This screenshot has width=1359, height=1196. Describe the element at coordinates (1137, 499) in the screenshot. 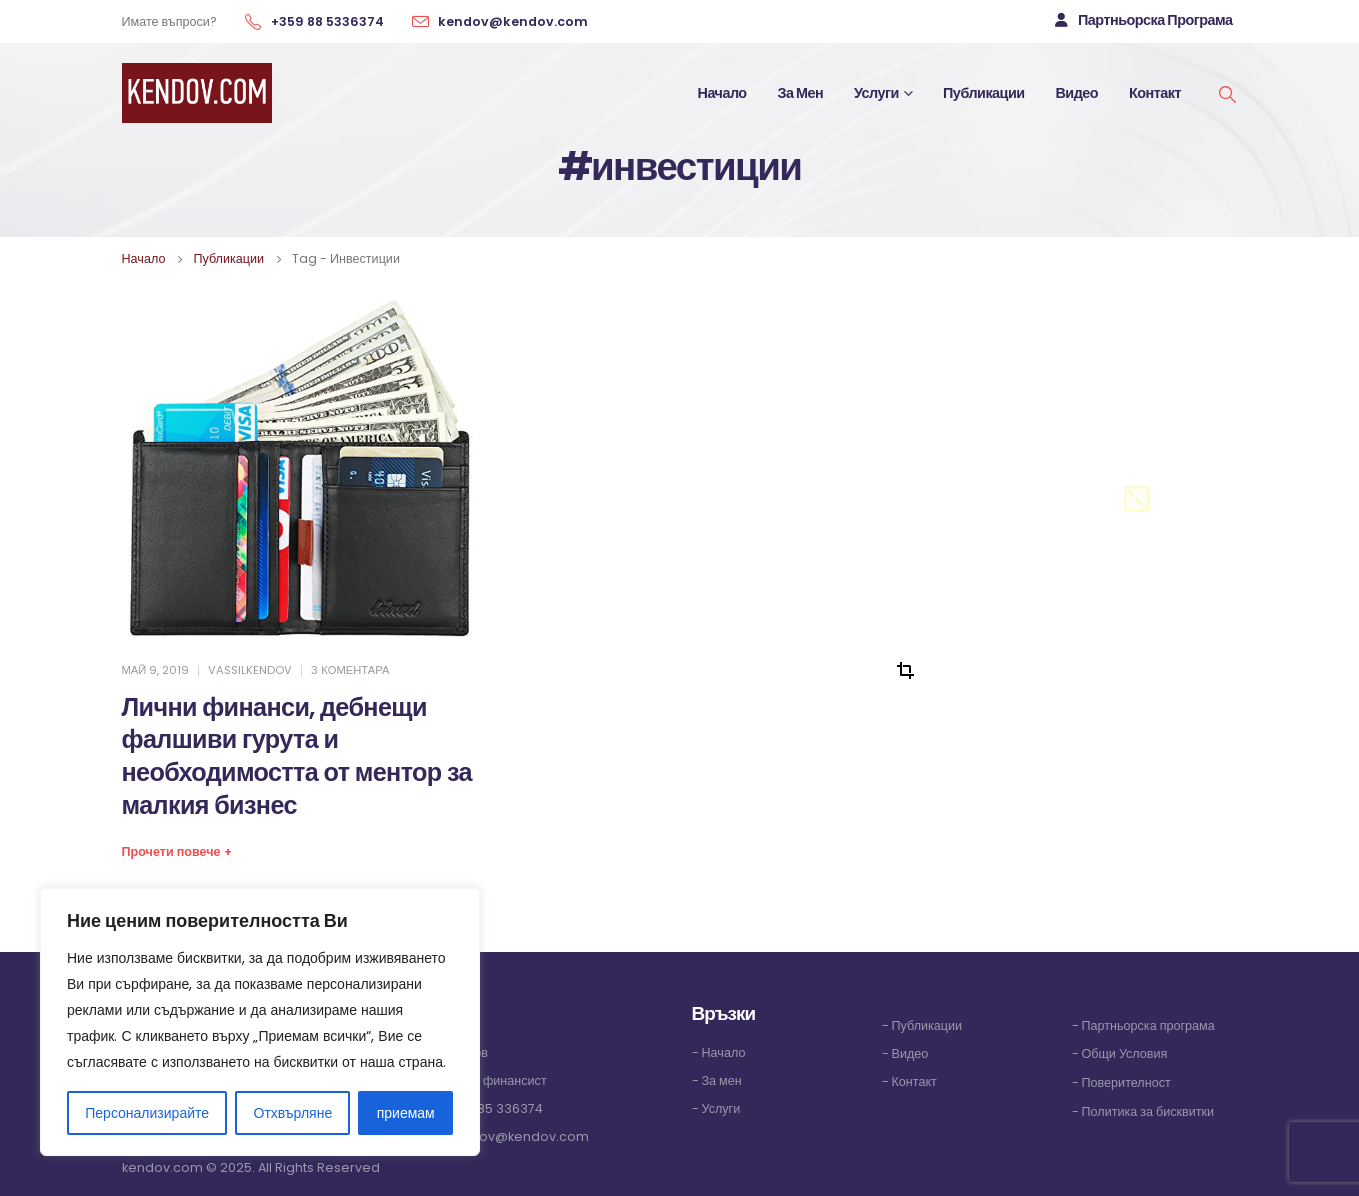

I see `indicates missing or unavailable image content` at that location.